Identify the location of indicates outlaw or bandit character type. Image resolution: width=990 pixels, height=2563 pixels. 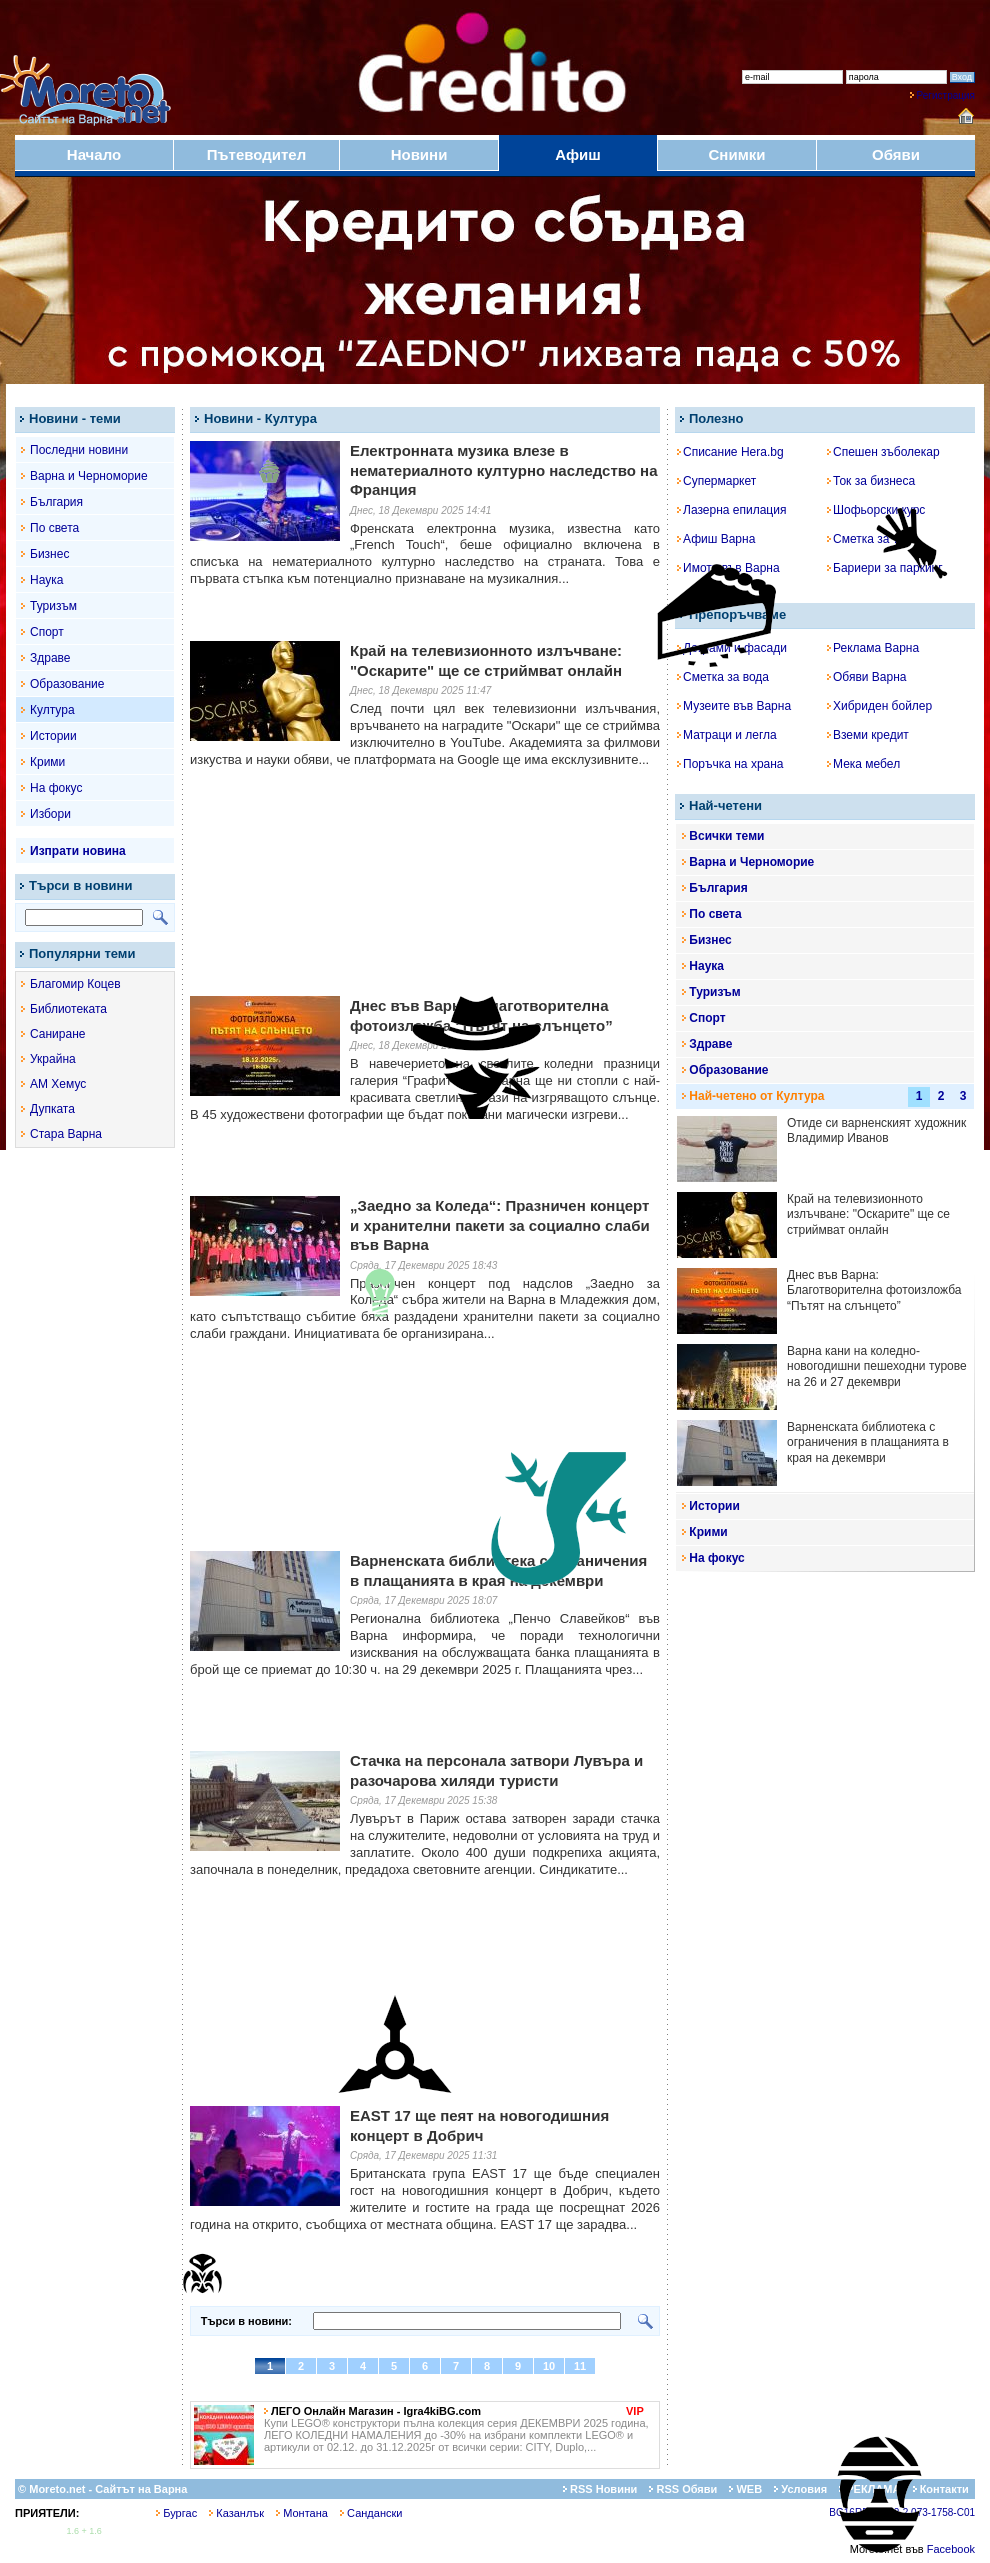
(476, 1055).